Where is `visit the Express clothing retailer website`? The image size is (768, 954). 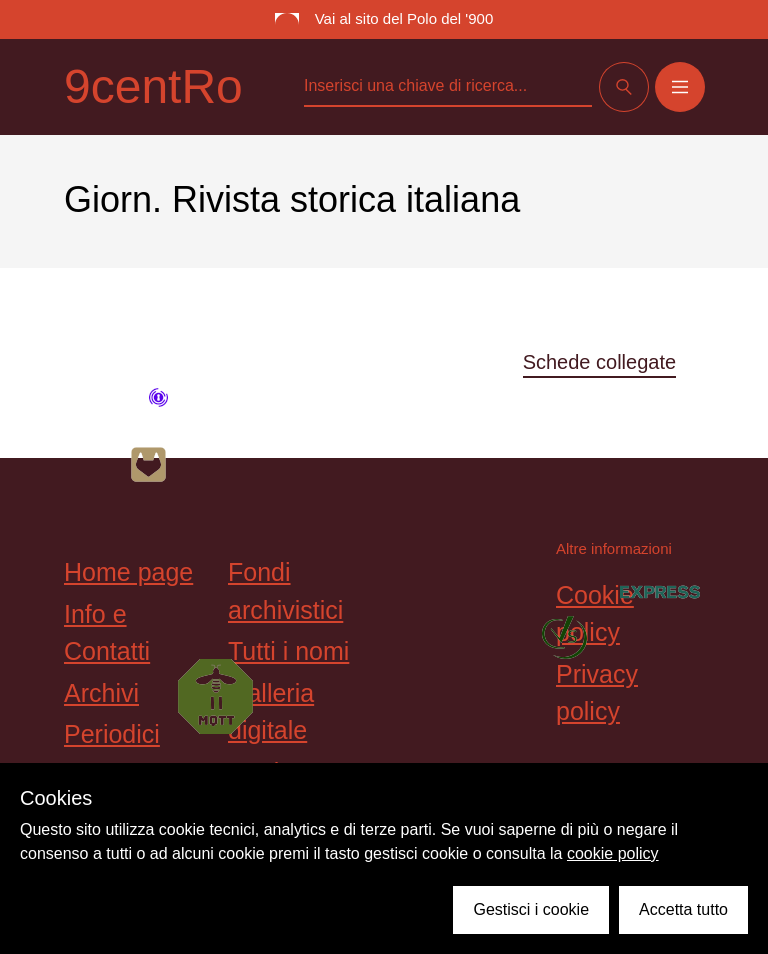 visit the Express clothing retailer website is located at coordinates (660, 592).